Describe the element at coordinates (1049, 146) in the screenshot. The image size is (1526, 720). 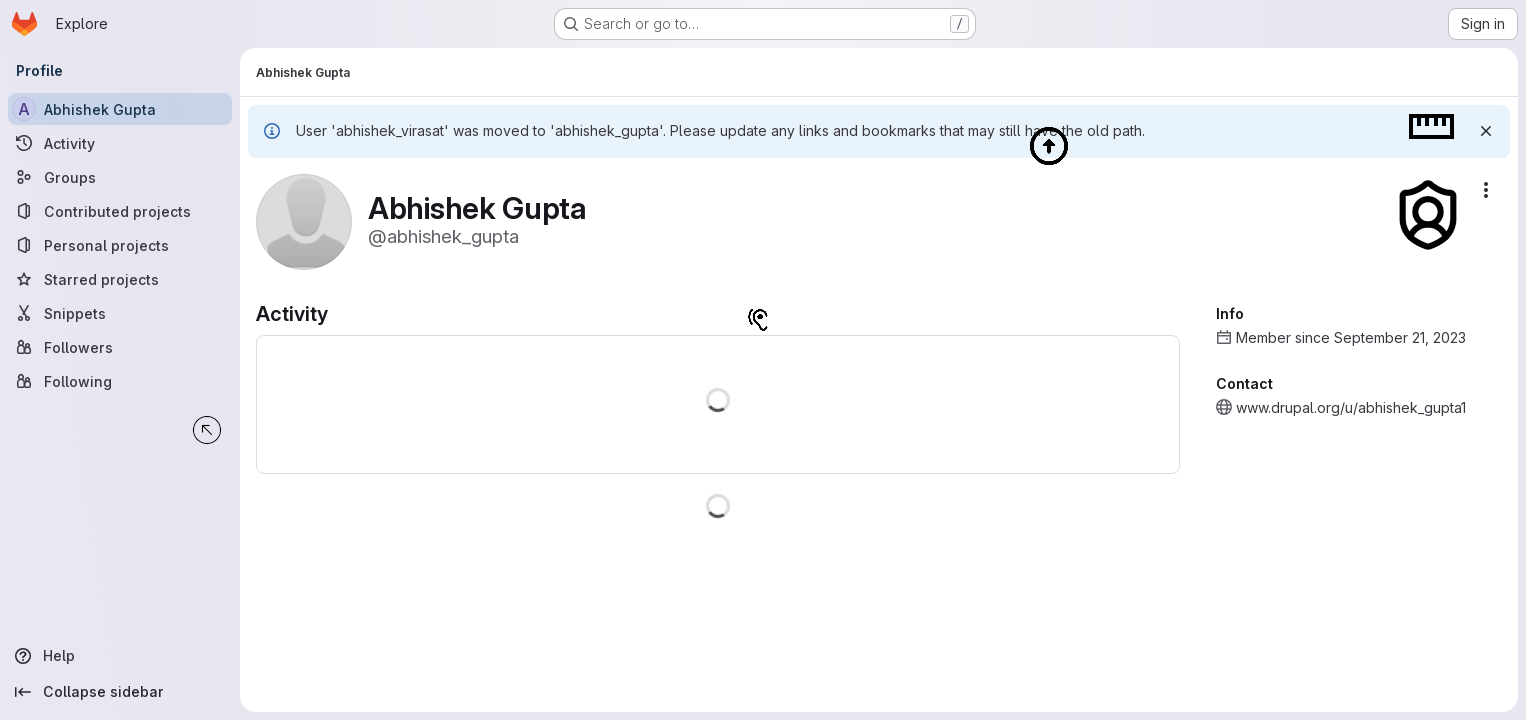
I see `upload a file or content` at that location.